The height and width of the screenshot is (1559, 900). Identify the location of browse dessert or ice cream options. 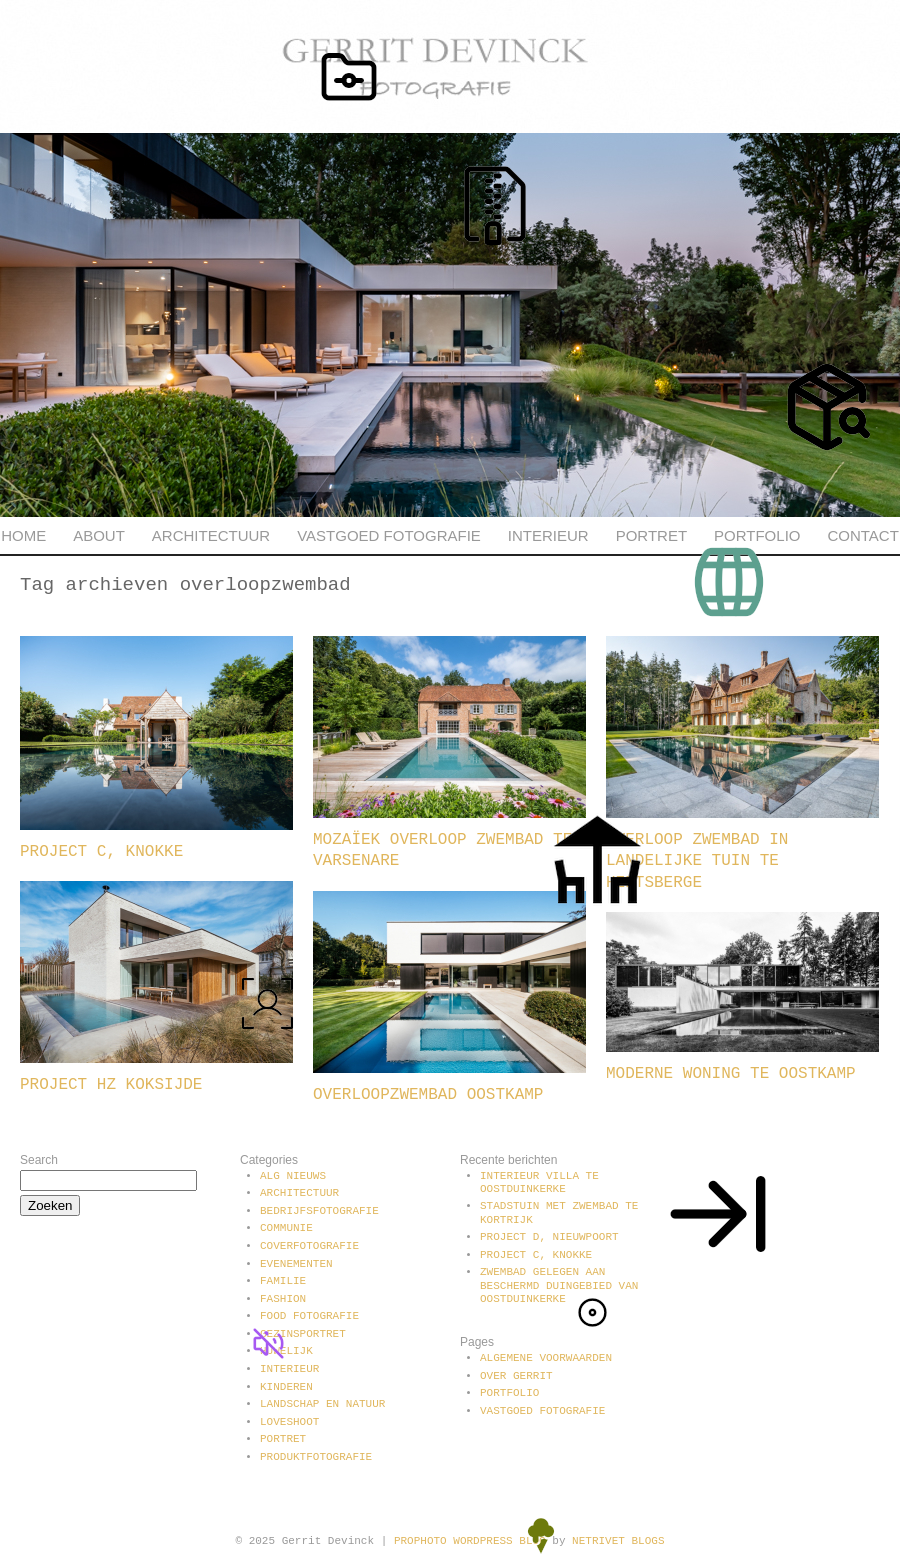
(541, 1536).